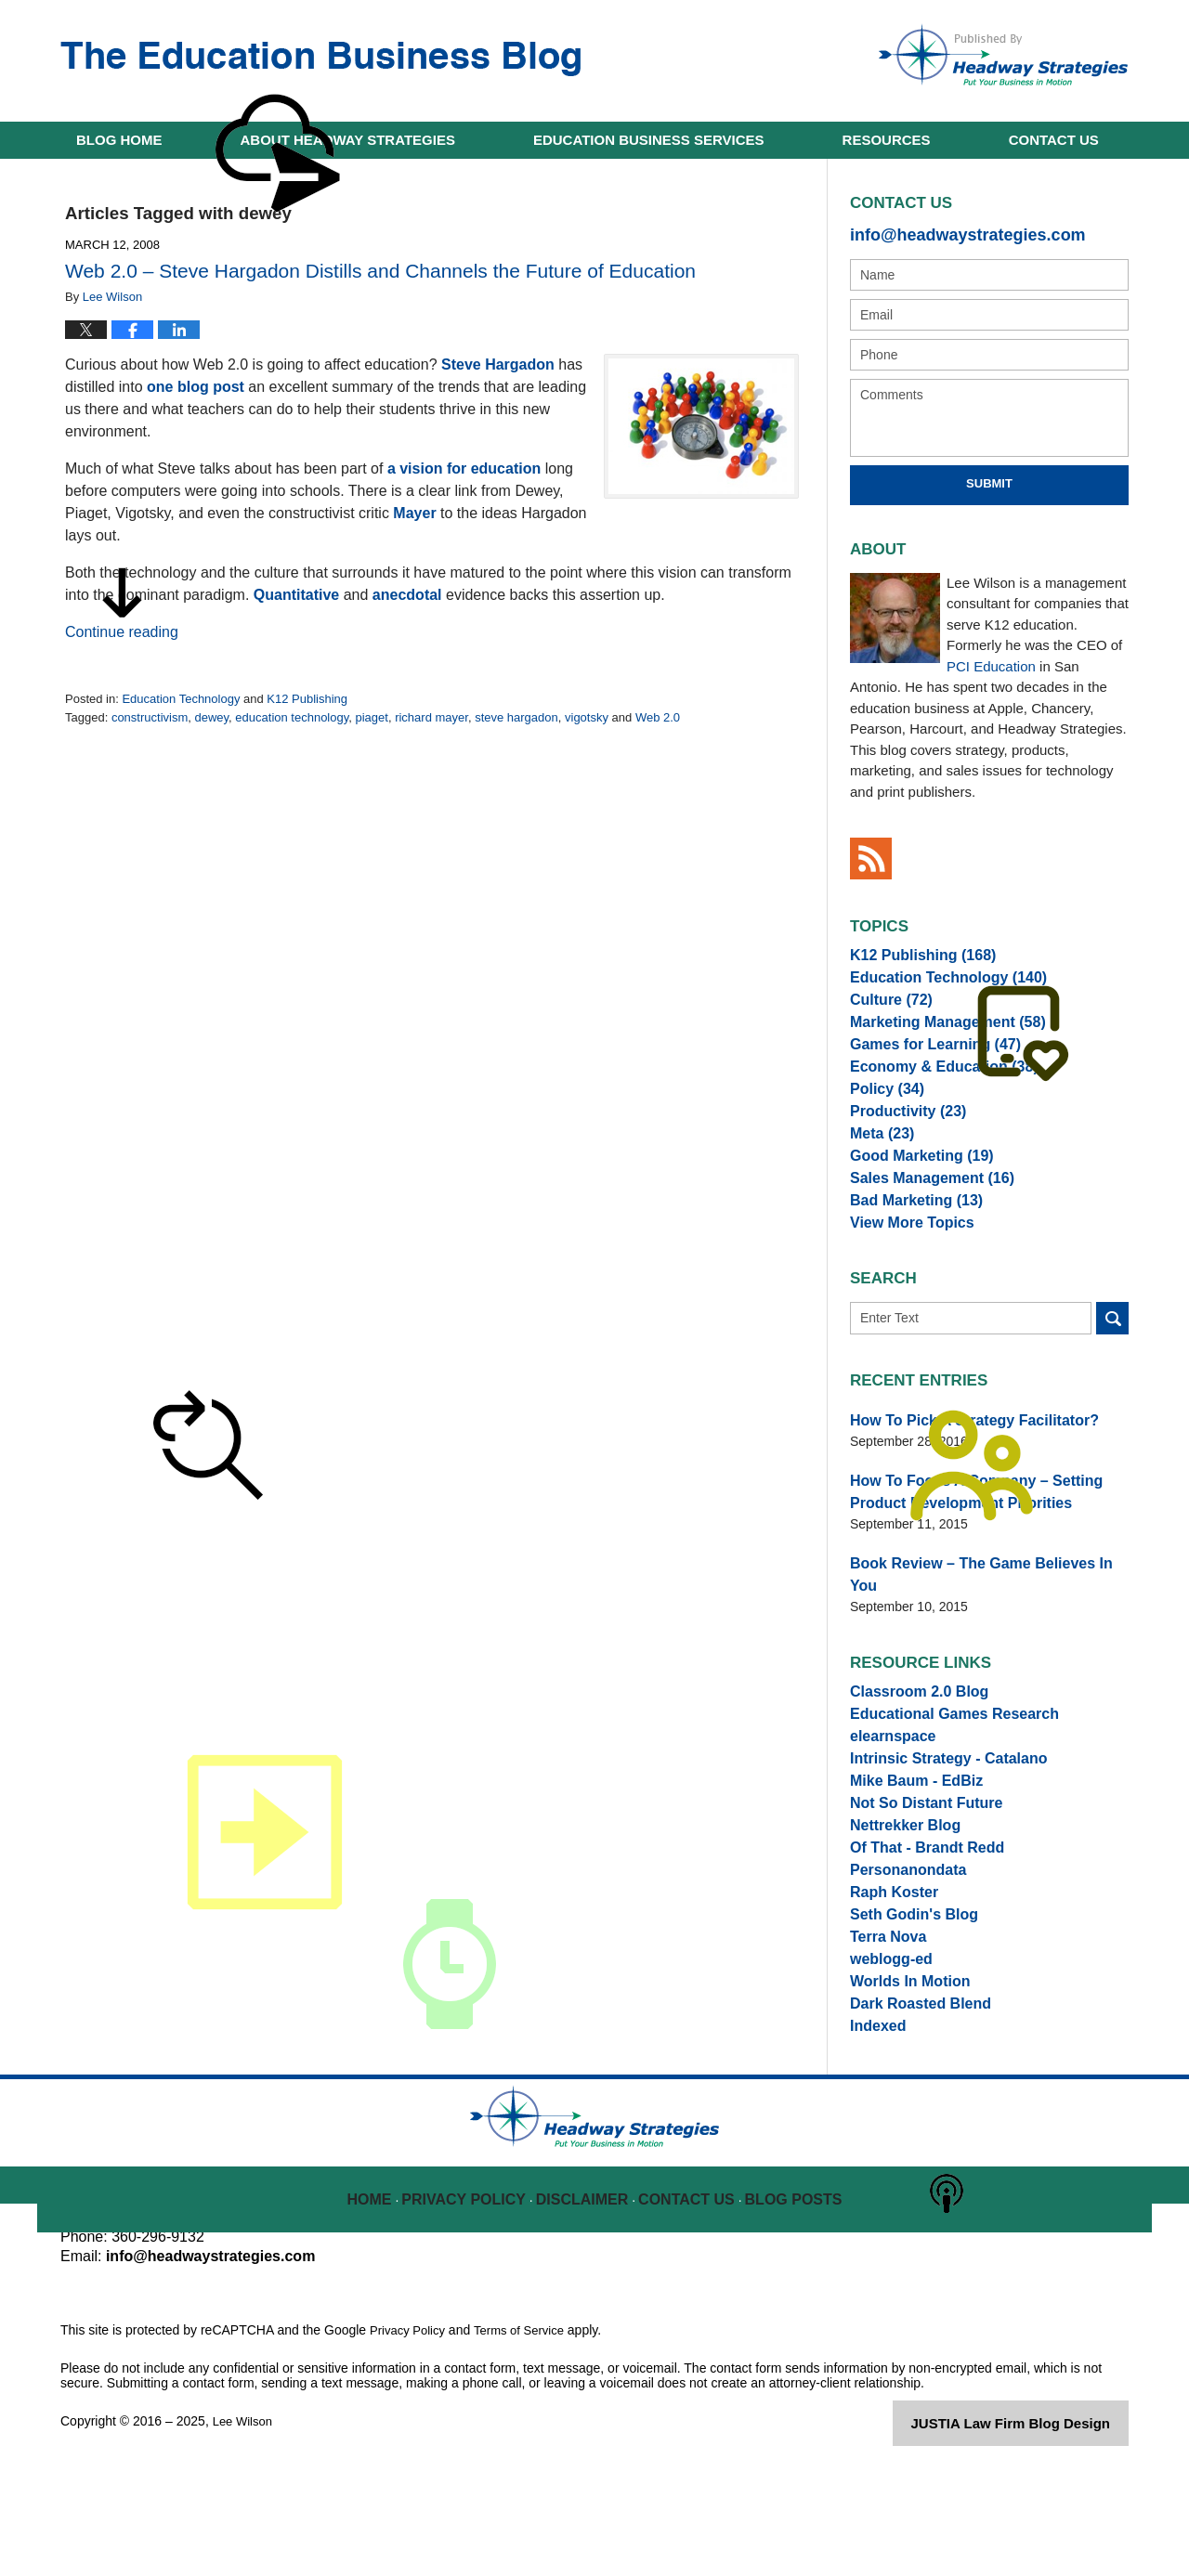  Describe the element at coordinates (450, 1964) in the screenshot. I see `view or manage watch mode for file changes` at that location.